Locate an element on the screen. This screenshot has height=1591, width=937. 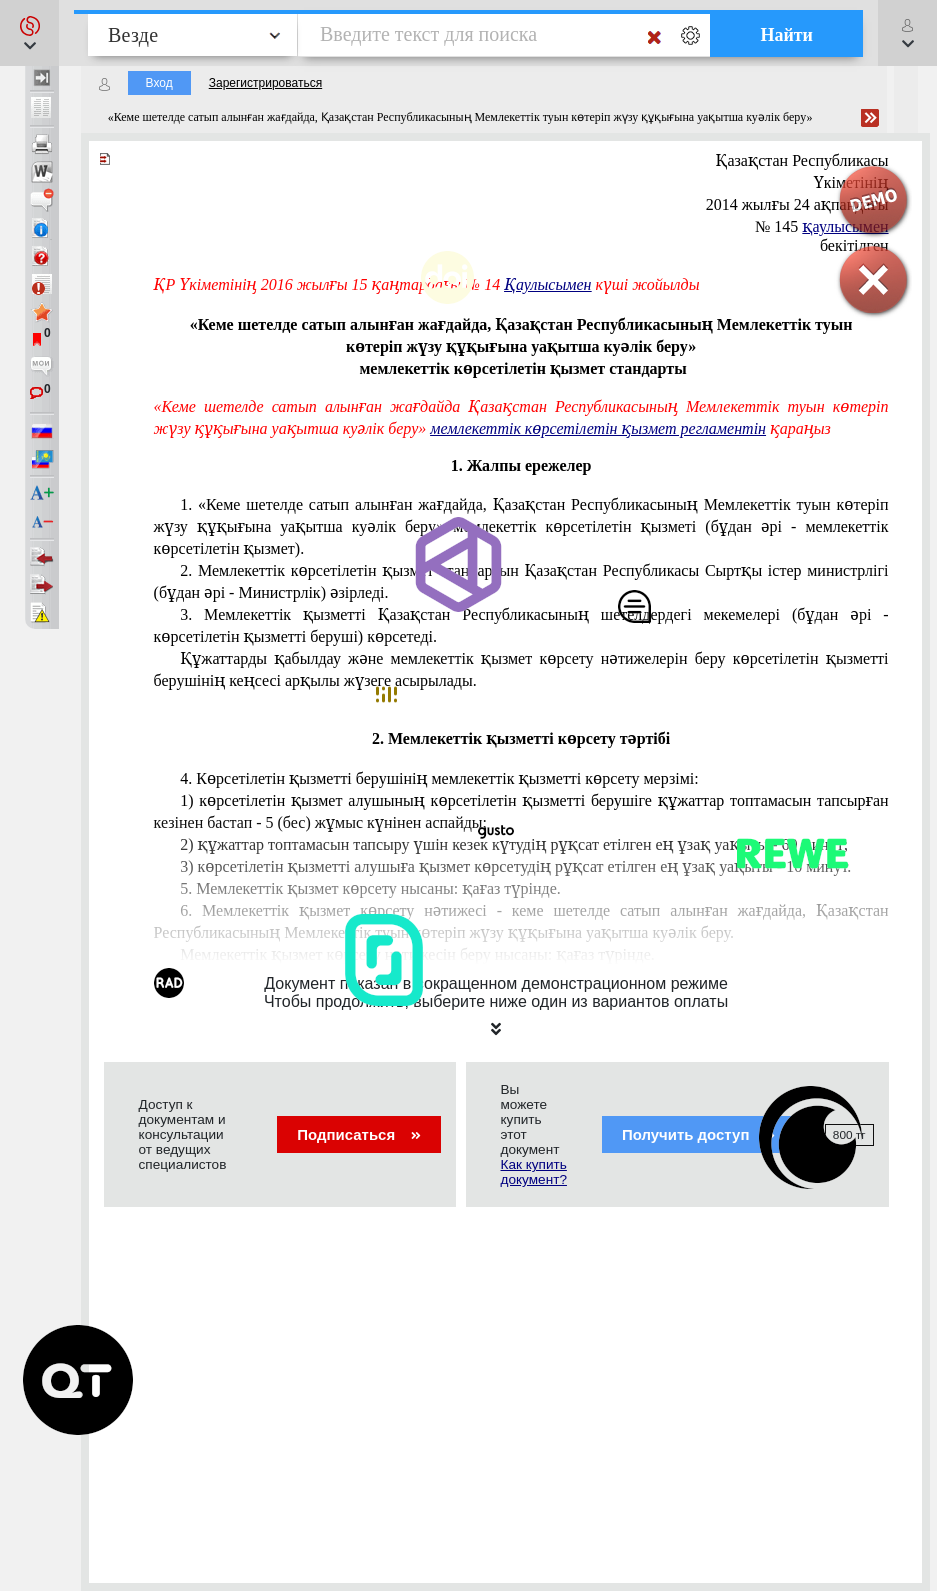
open quip collaborative documents app is located at coordinates (634, 606).